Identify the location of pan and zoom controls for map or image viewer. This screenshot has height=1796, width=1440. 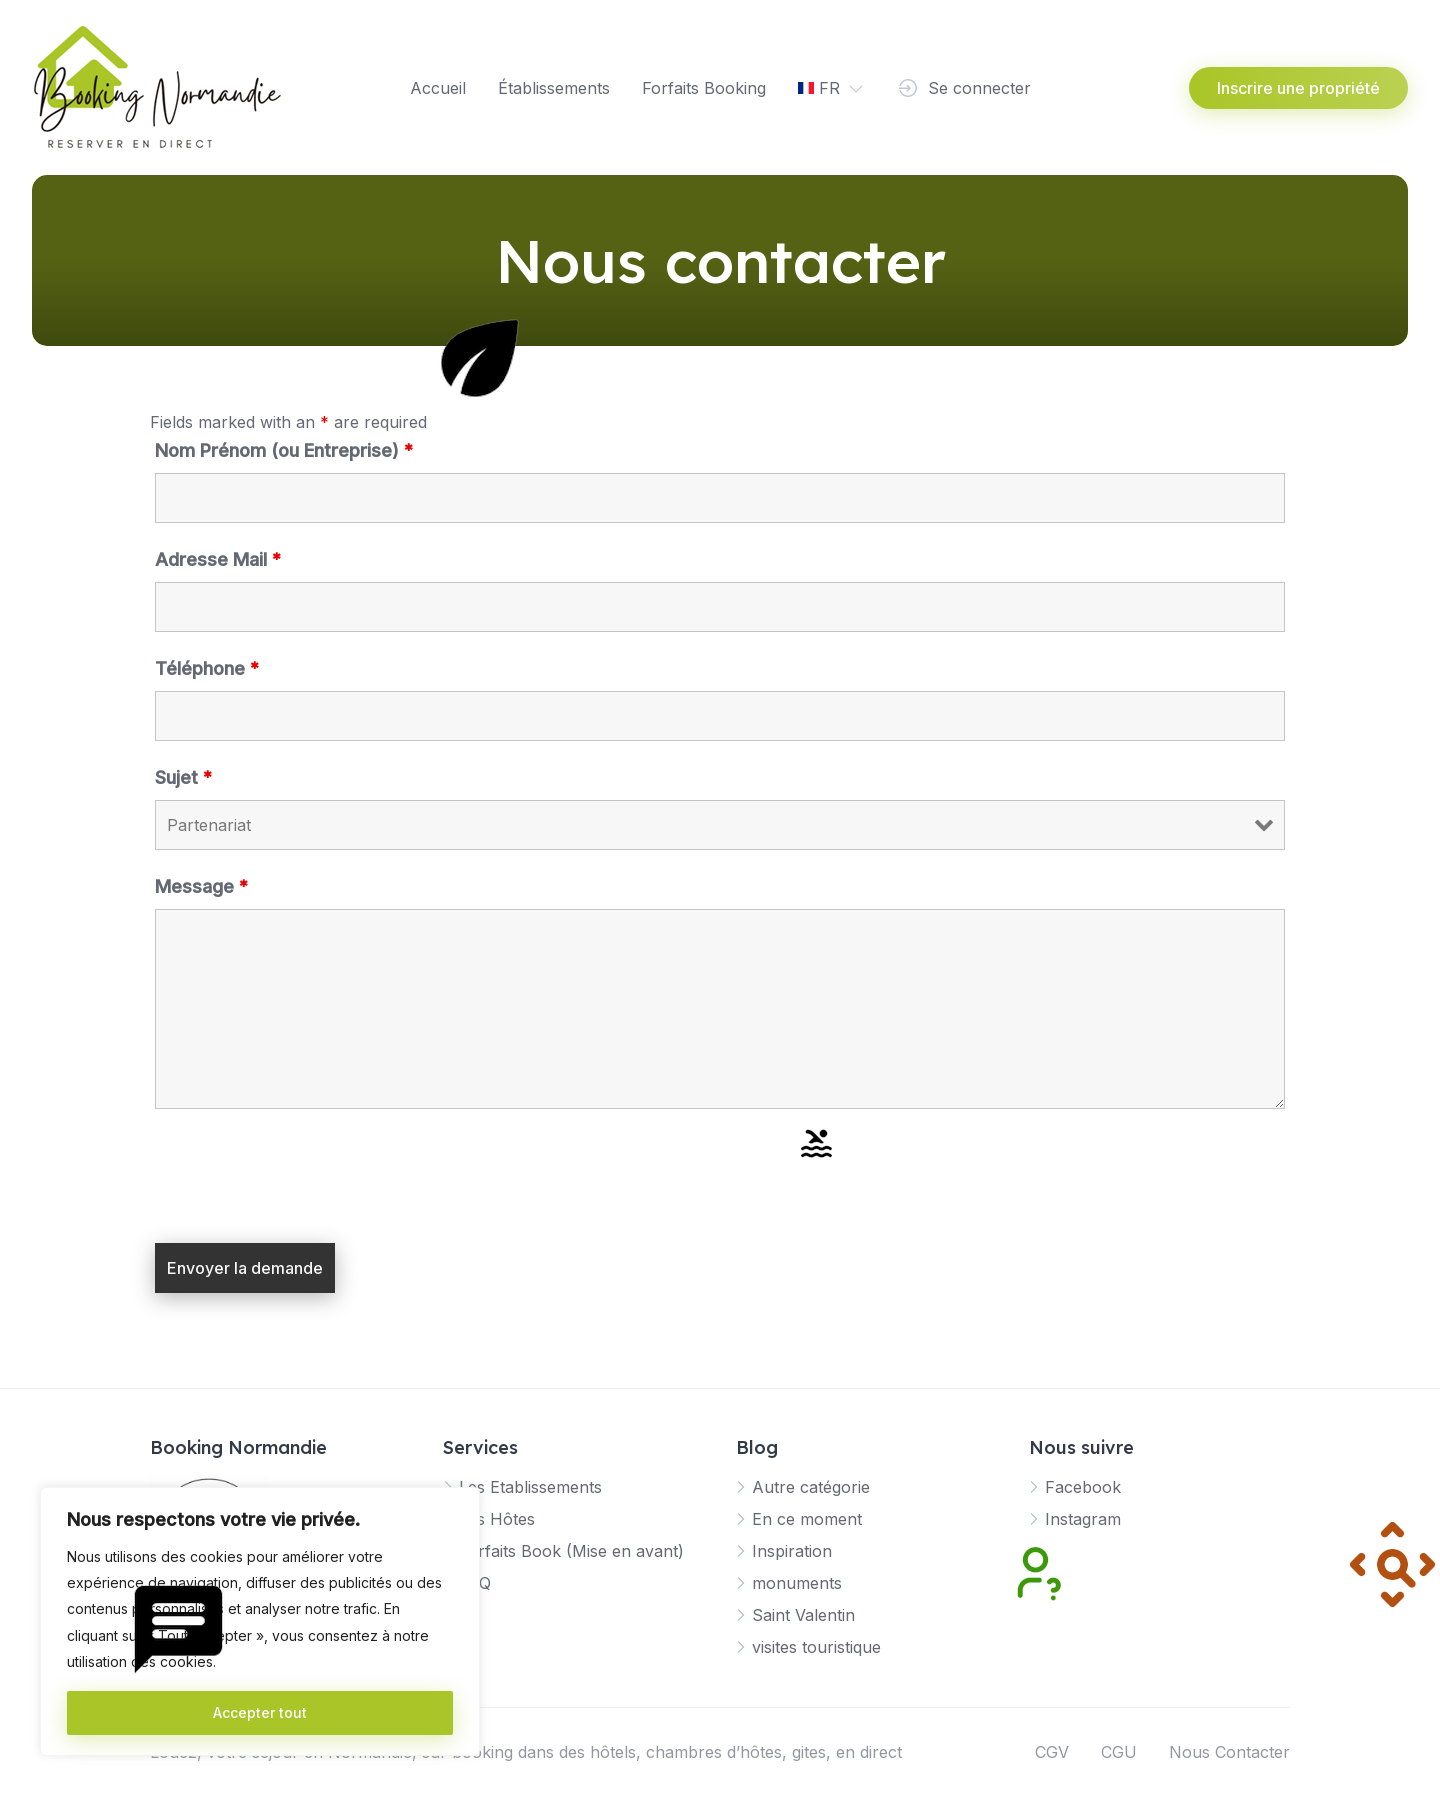
(1392, 1564).